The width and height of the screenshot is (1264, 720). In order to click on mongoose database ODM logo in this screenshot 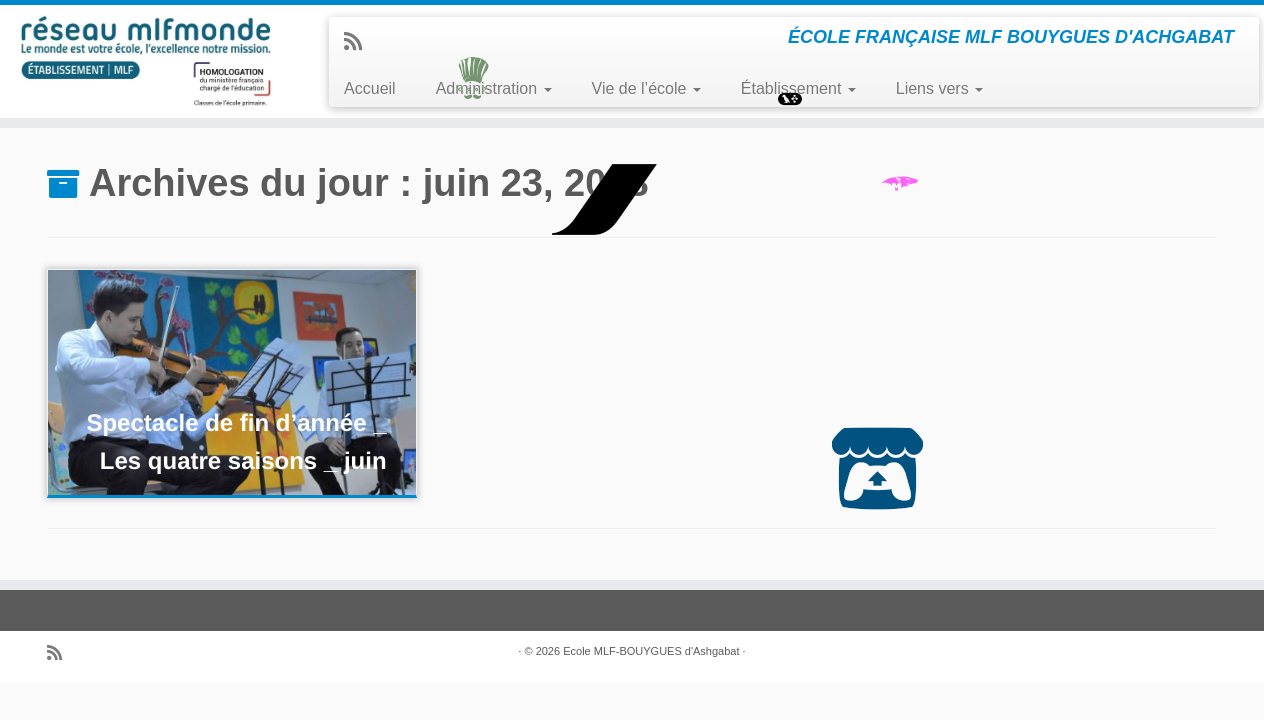, I will do `click(899, 183)`.